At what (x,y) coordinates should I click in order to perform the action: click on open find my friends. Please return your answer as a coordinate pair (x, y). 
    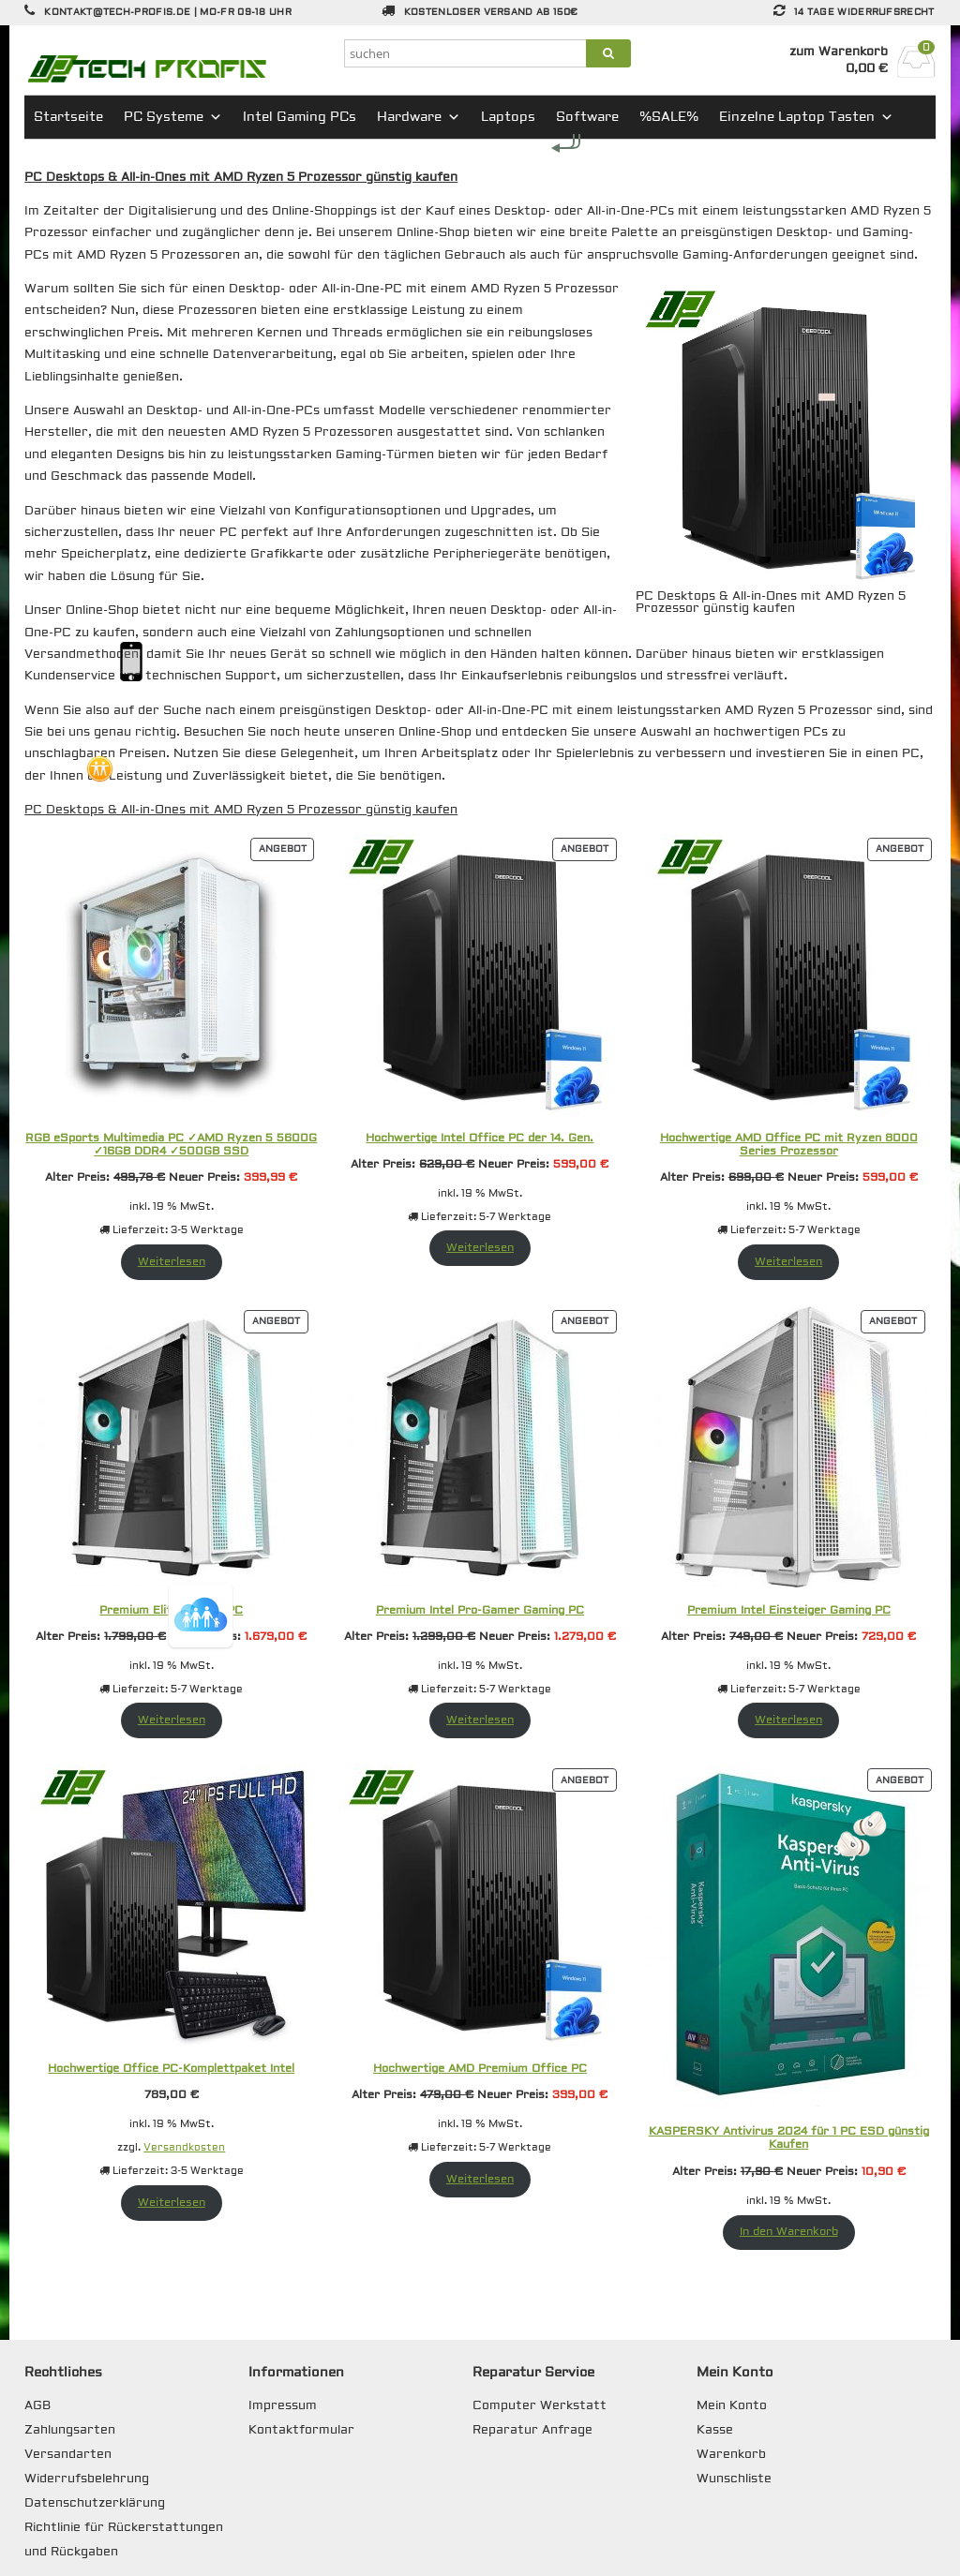
    Looking at the image, I should click on (99, 768).